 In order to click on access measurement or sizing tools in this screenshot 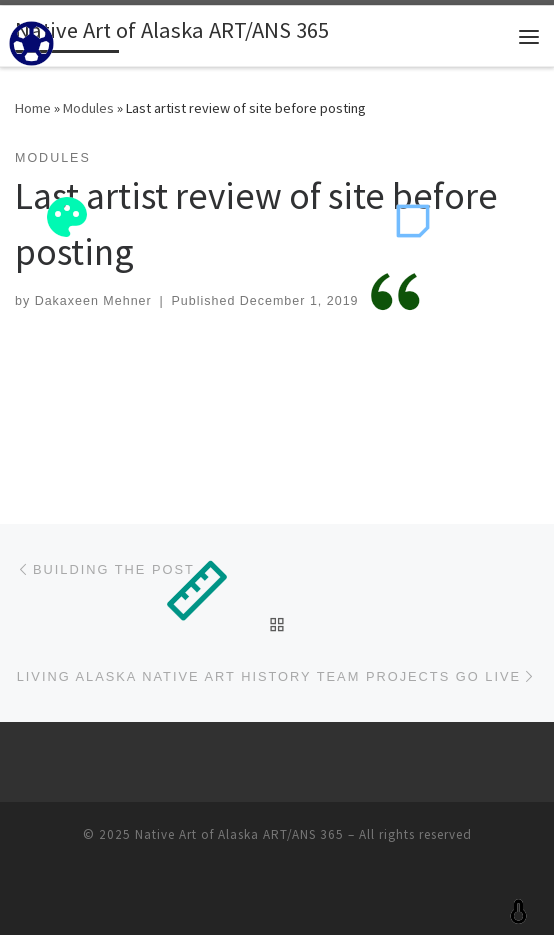, I will do `click(197, 589)`.